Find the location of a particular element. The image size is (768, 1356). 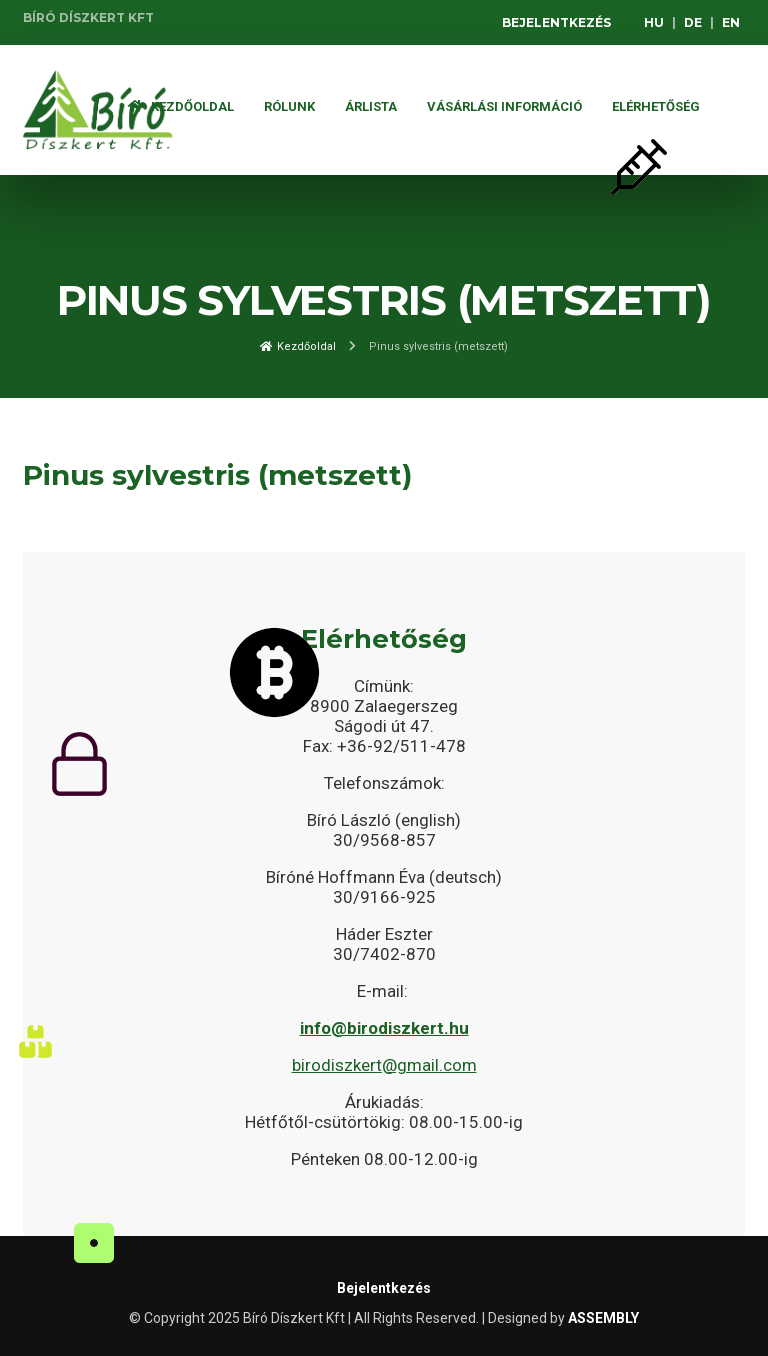

access medical or health-related features is located at coordinates (639, 167).